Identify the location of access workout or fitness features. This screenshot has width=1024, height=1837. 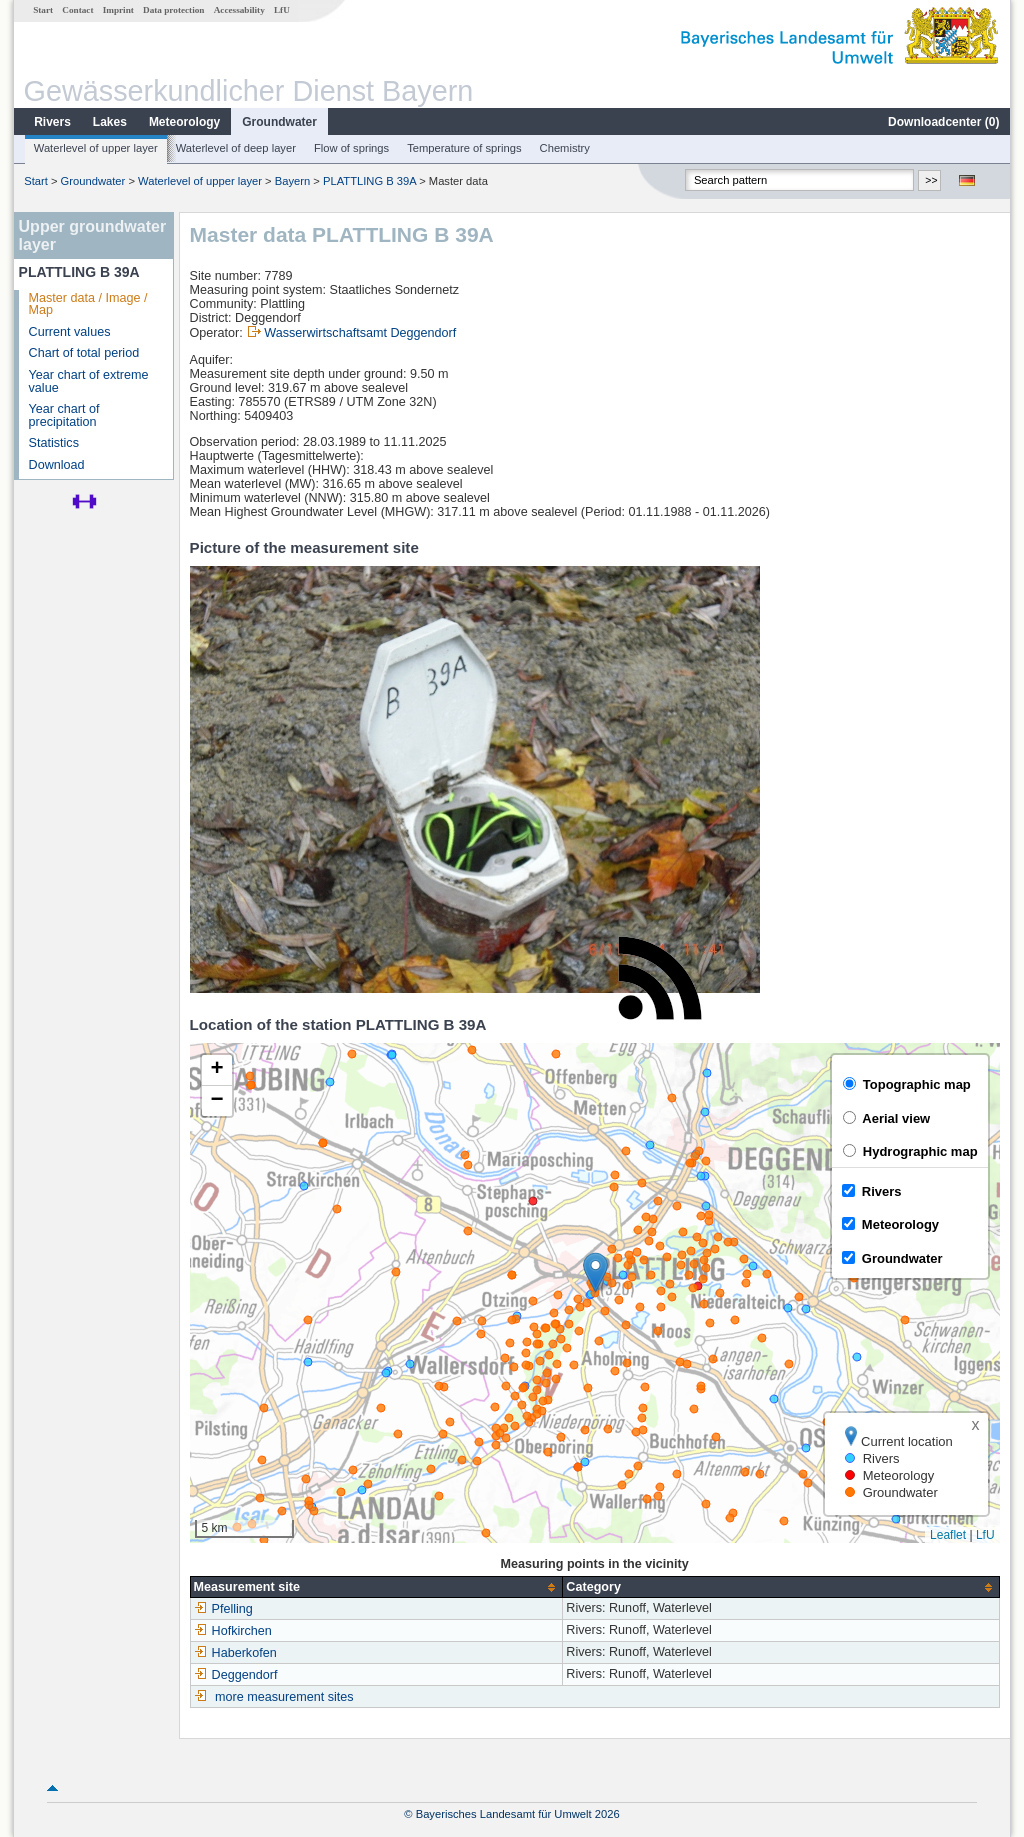
(84, 501).